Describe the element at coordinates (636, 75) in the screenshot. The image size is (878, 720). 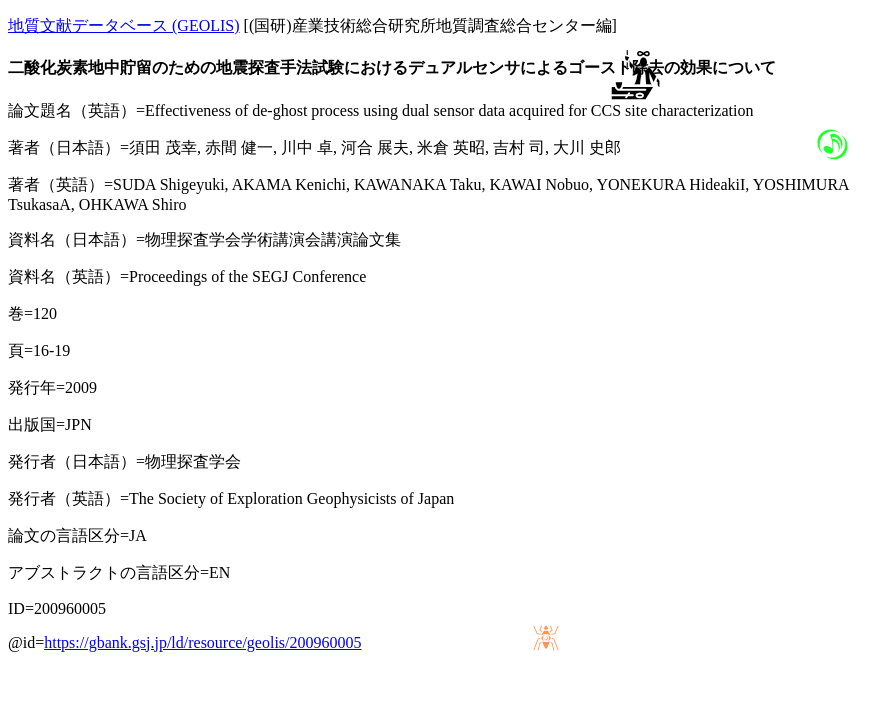
I see `view the magician tarot card` at that location.